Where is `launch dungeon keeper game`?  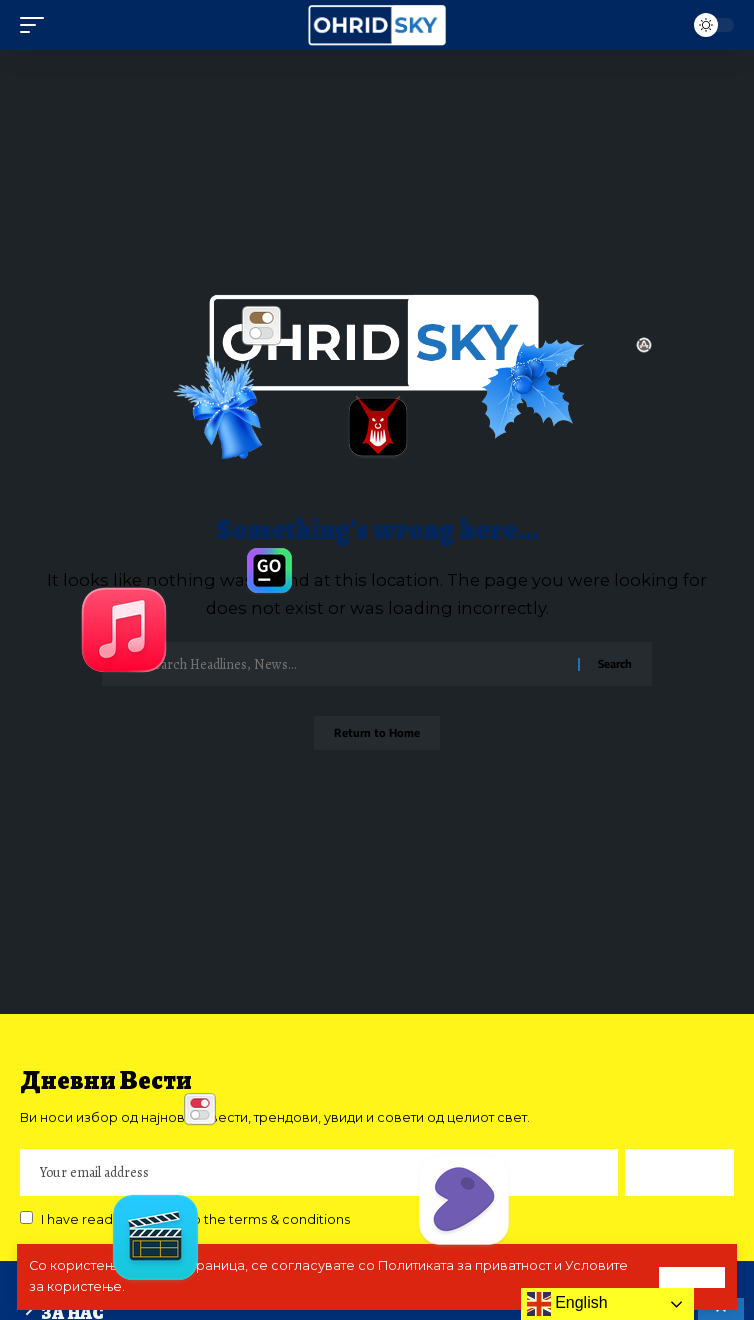
launch dungeon keeper game is located at coordinates (378, 427).